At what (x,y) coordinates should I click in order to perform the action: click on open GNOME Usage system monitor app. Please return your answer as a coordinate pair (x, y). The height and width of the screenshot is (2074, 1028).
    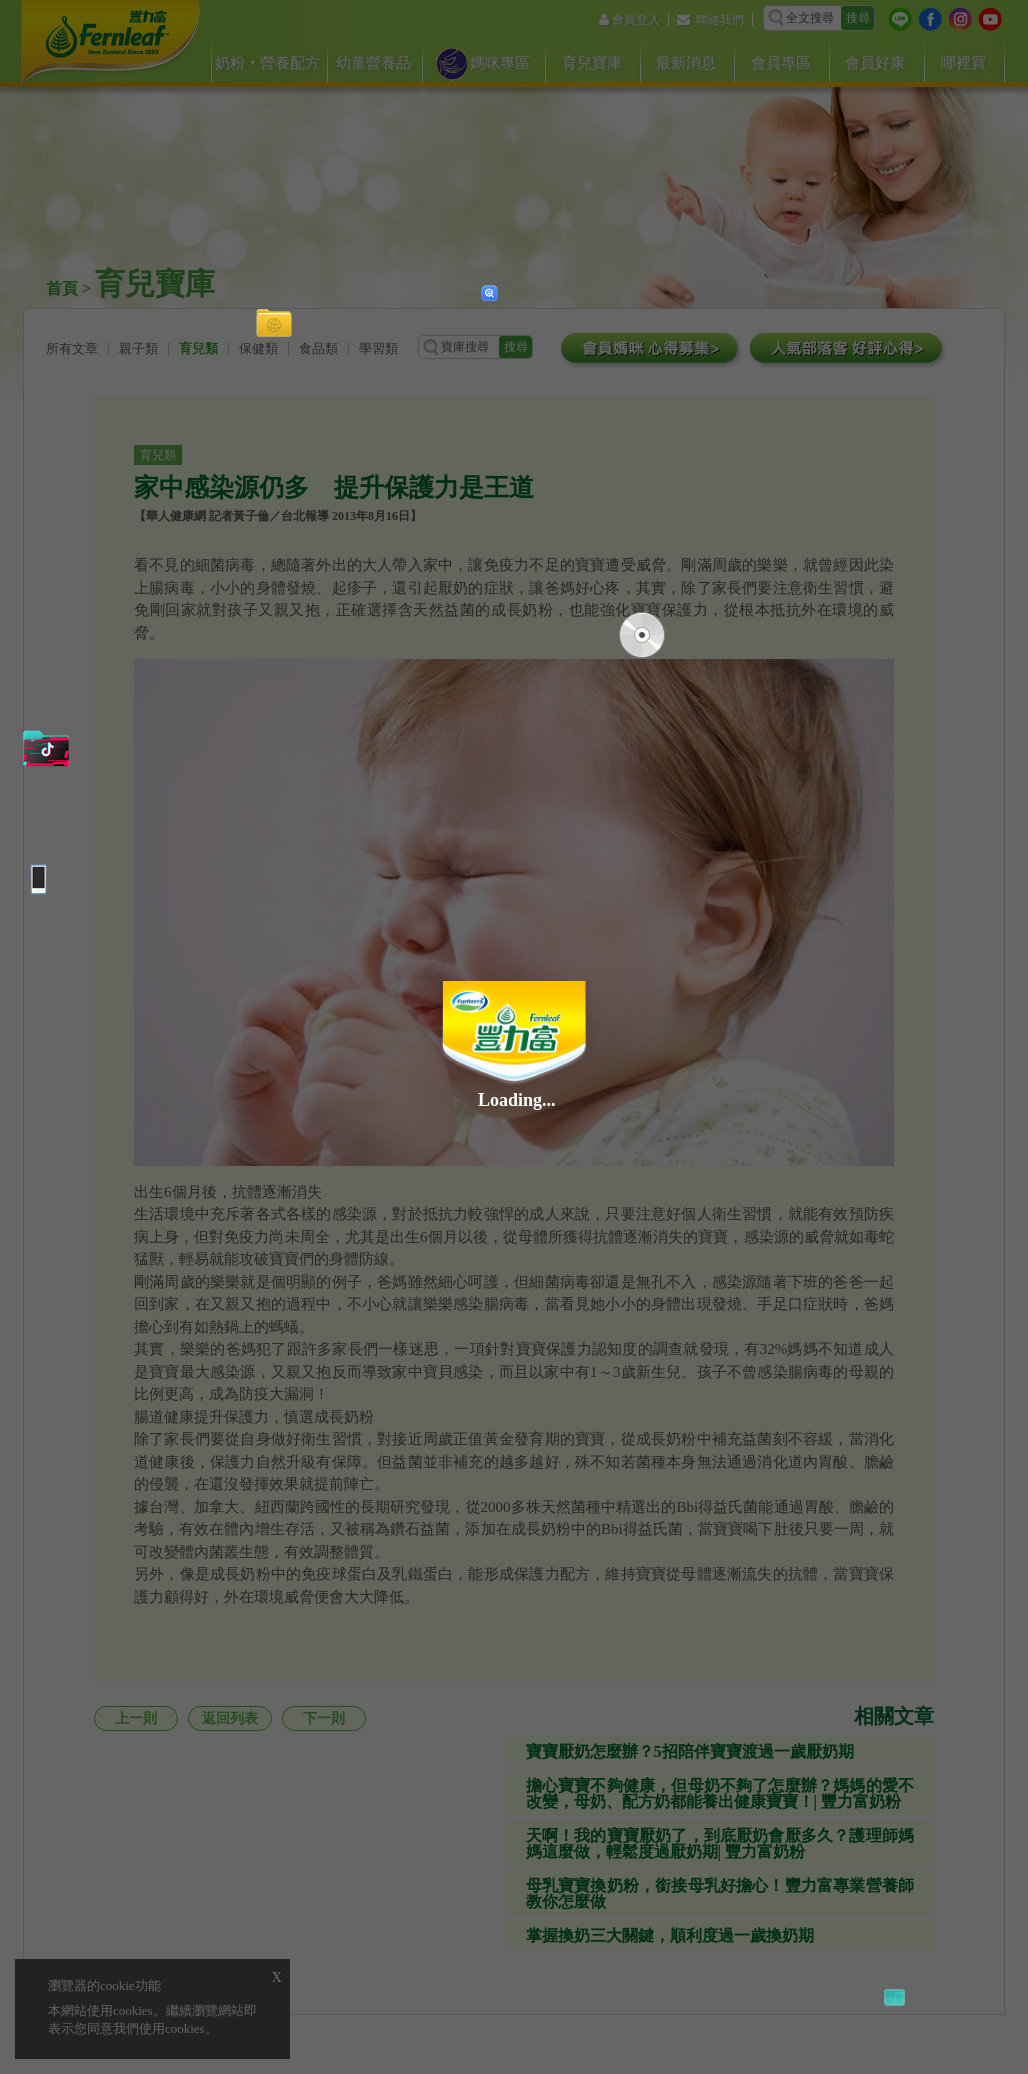
    Looking at the image, I should click on (894, 1997).